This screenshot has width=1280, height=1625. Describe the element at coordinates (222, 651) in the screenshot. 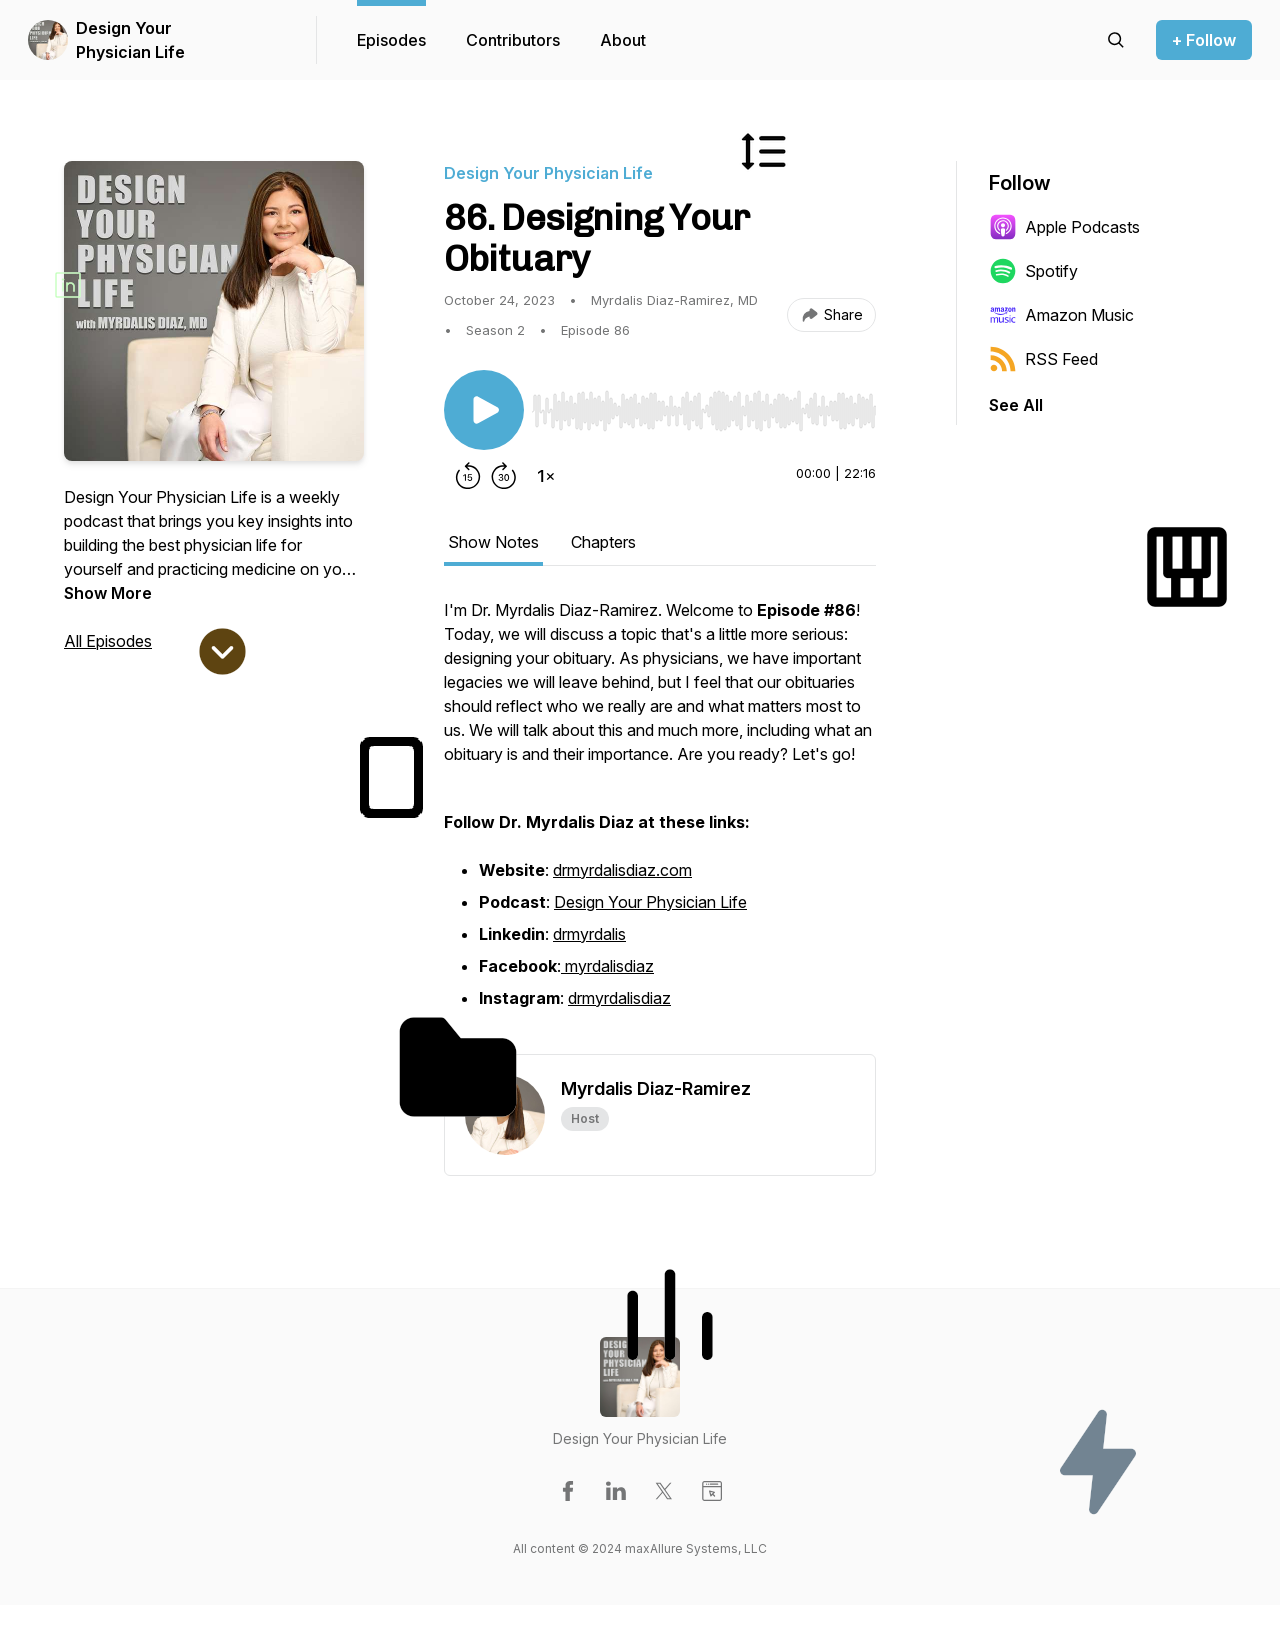

I see `expand dropdown menu or section` at that location.